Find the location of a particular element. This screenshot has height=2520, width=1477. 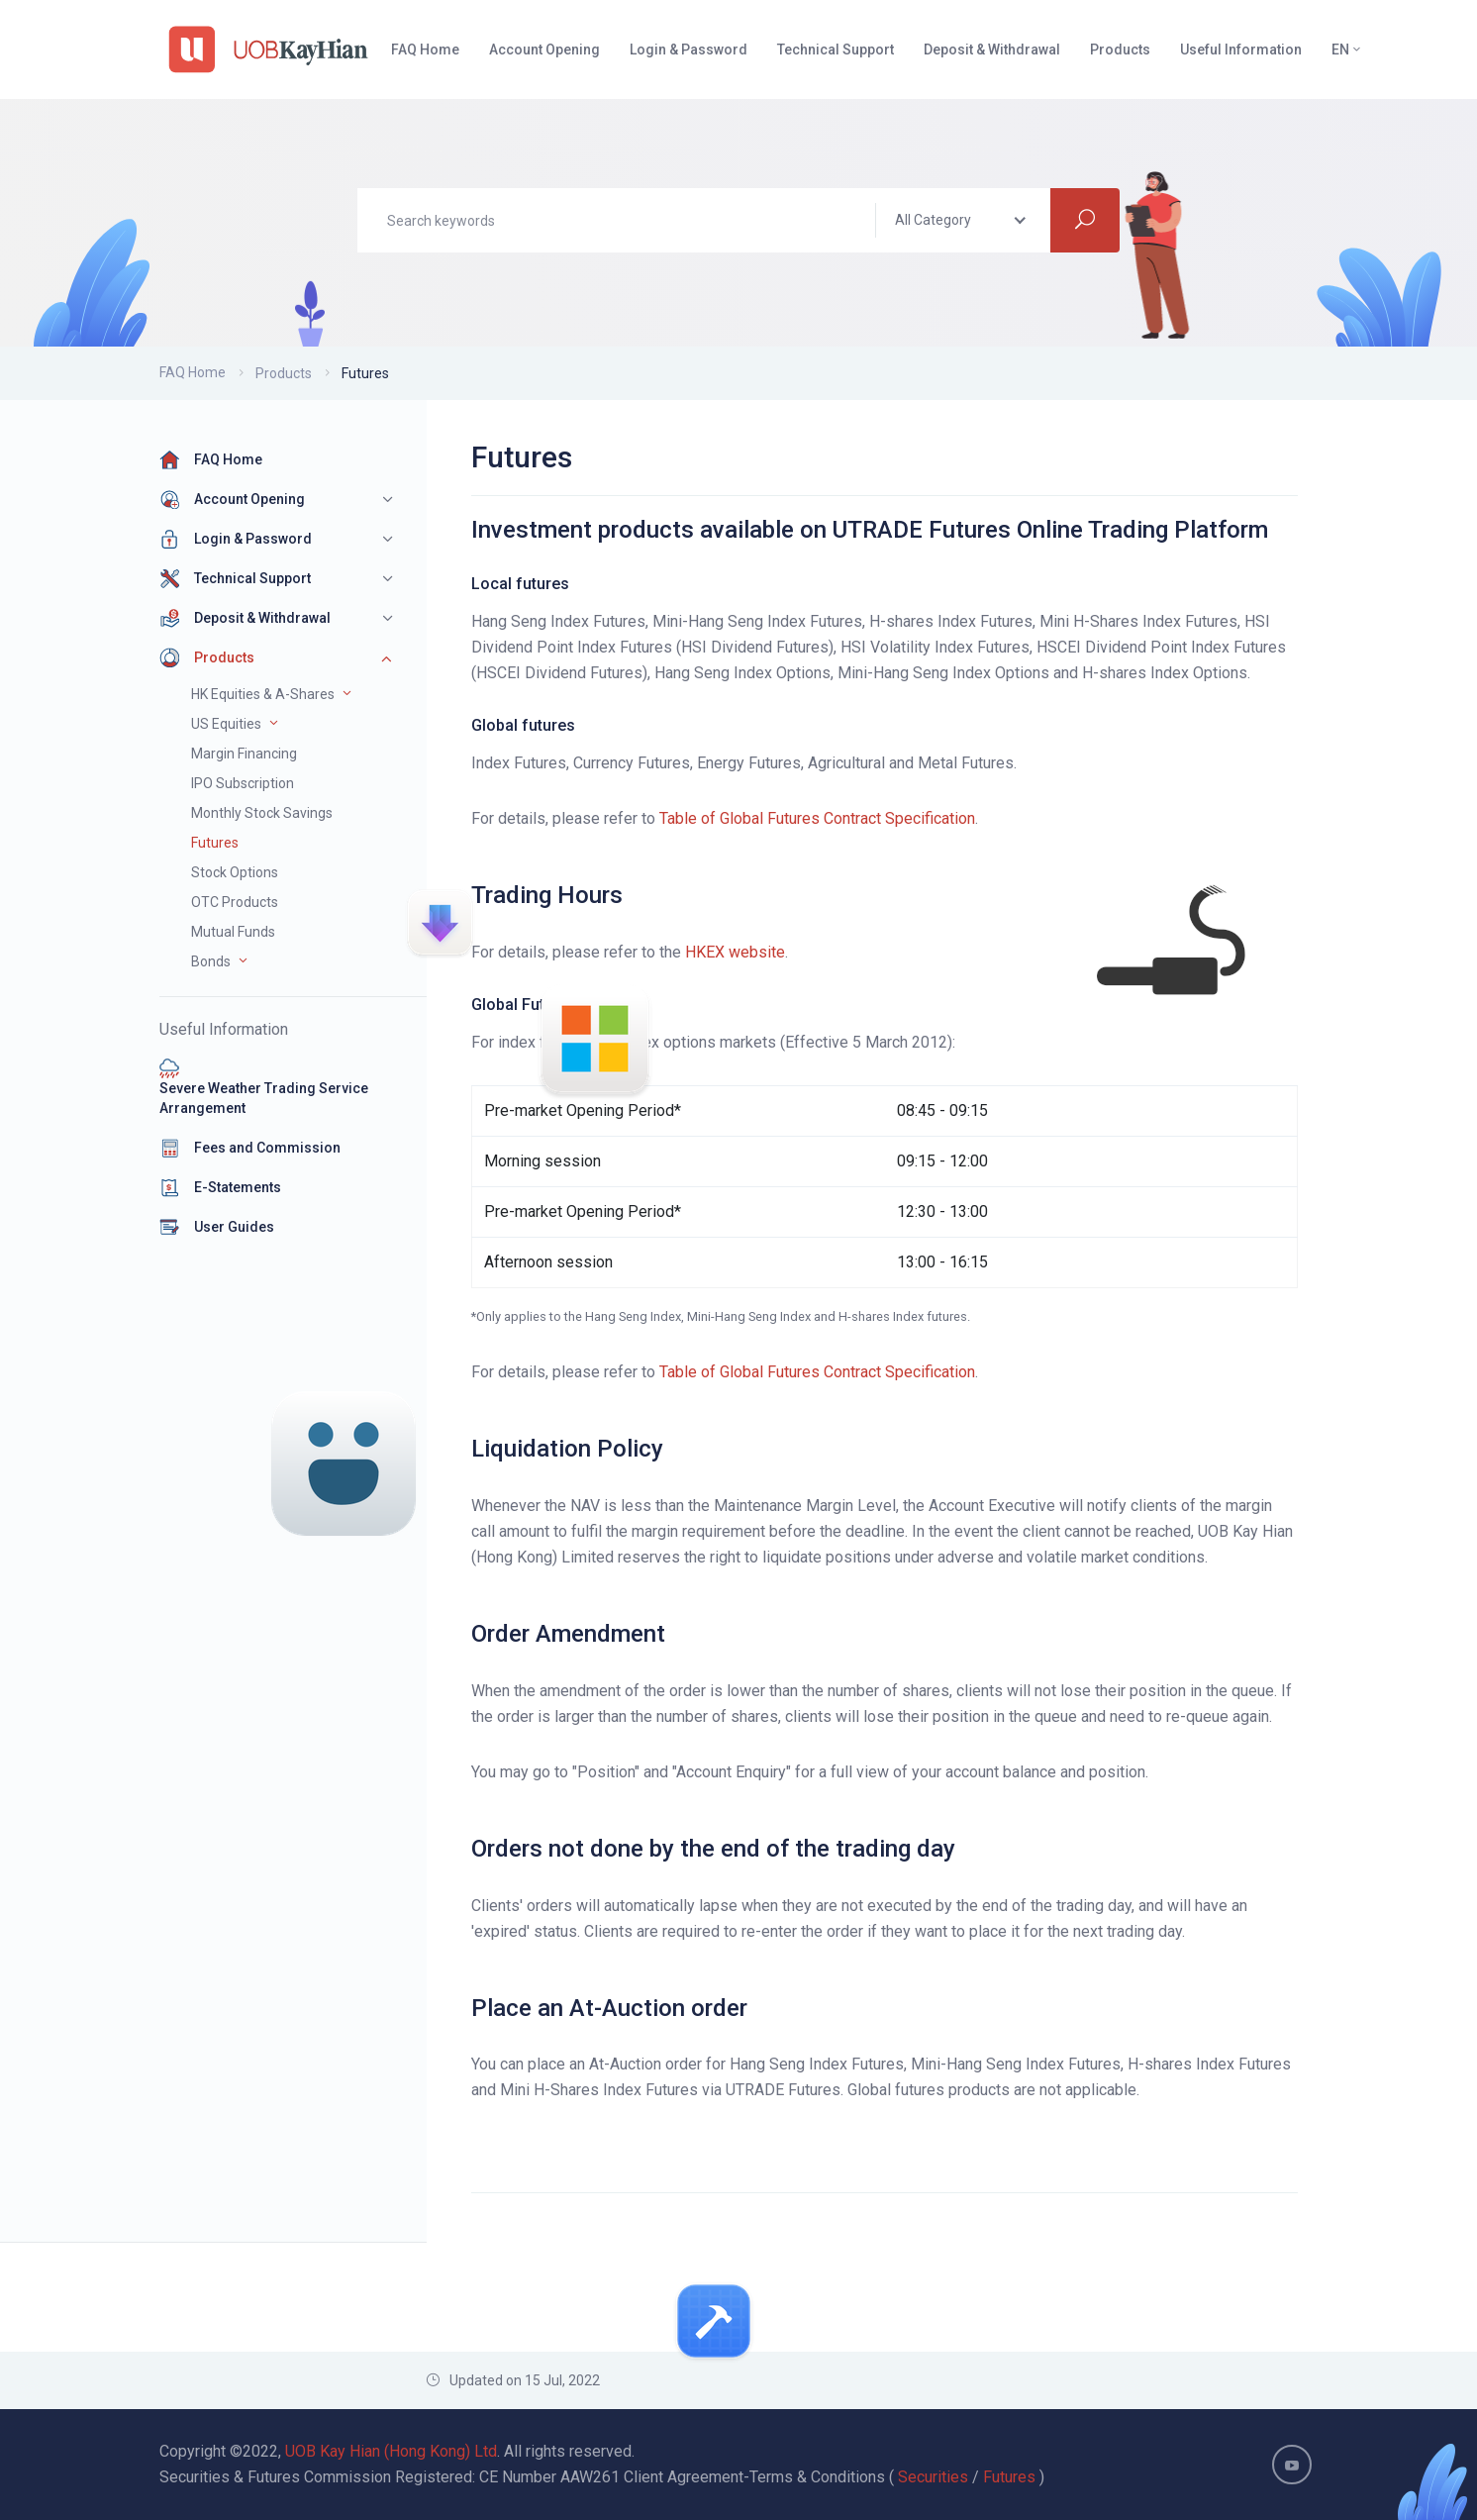

open the MSN app is located at coordinates (595, 1039).